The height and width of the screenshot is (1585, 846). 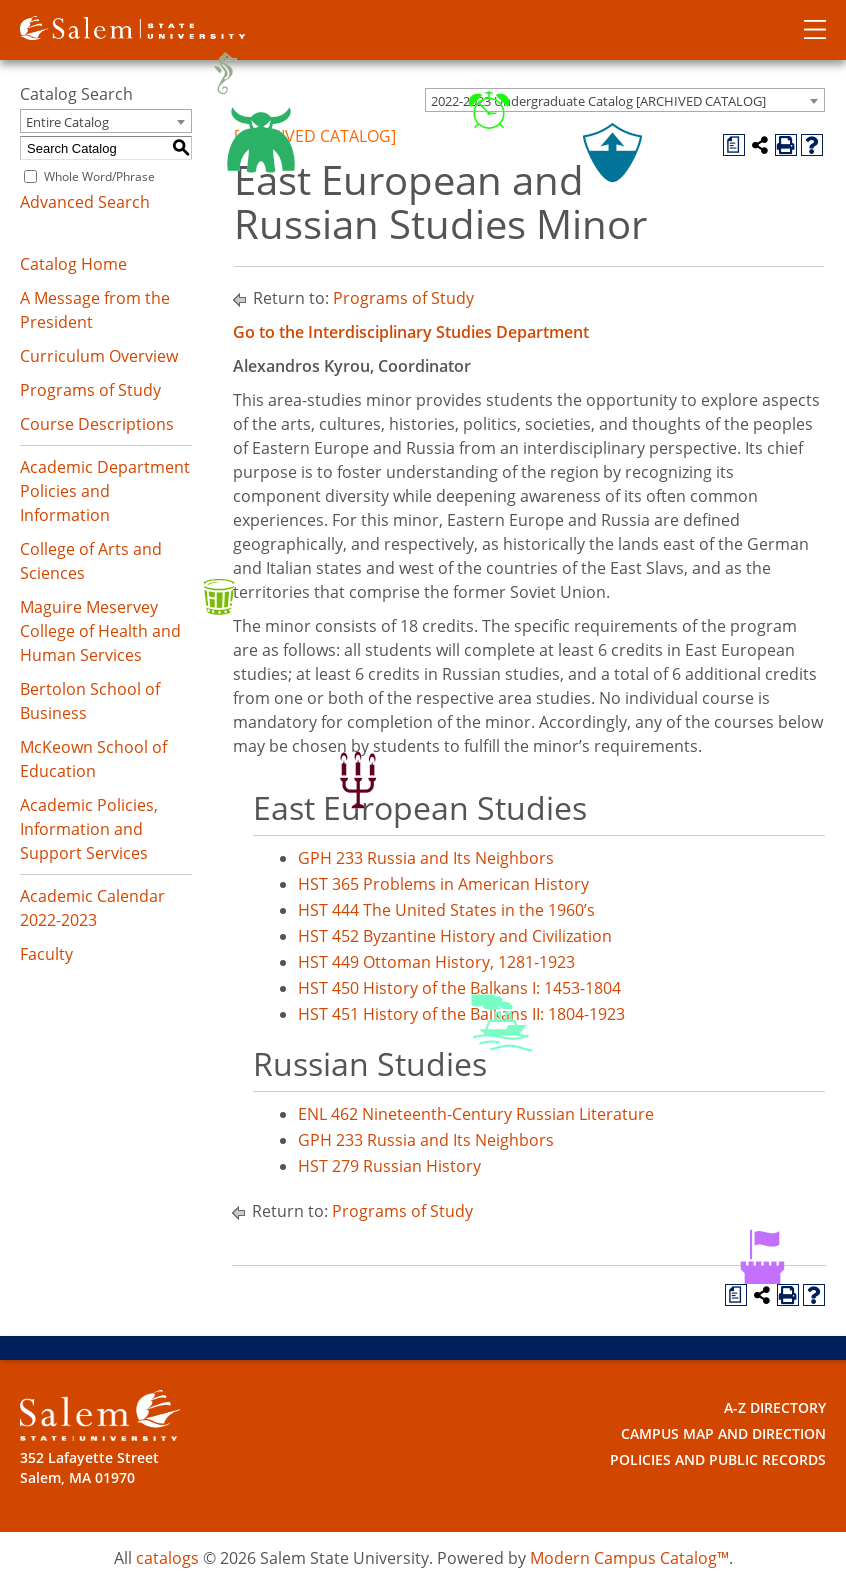 I want to click on capture the flag or territory marker, so click(x=762, y=1256).